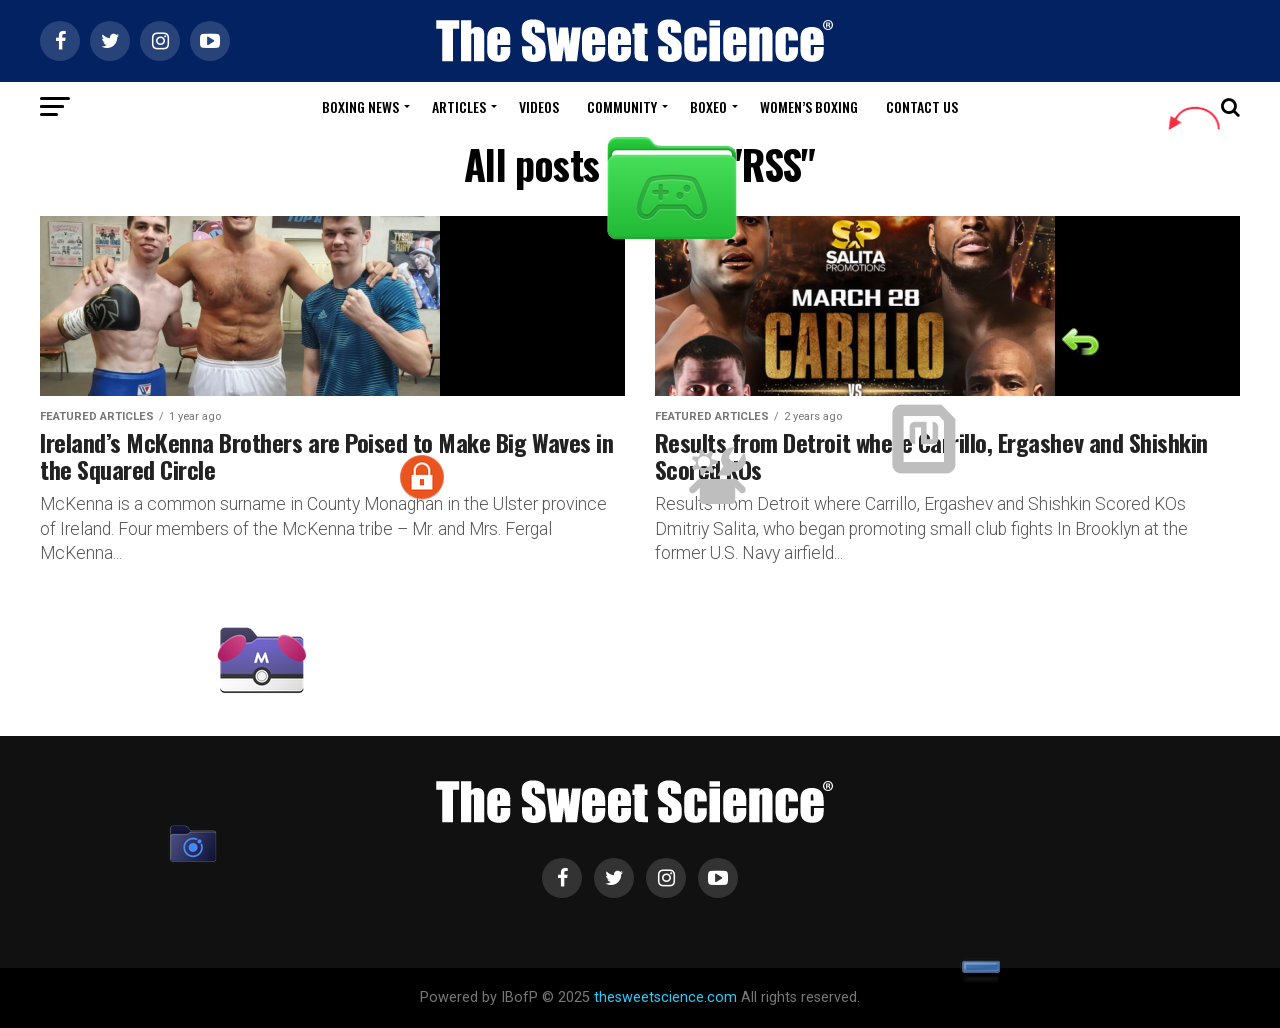 Image resolution: width=1280 pixels, height=1028 pixels. I want to click on folder containing pokémon master ball images or assets, so click(261, 662).